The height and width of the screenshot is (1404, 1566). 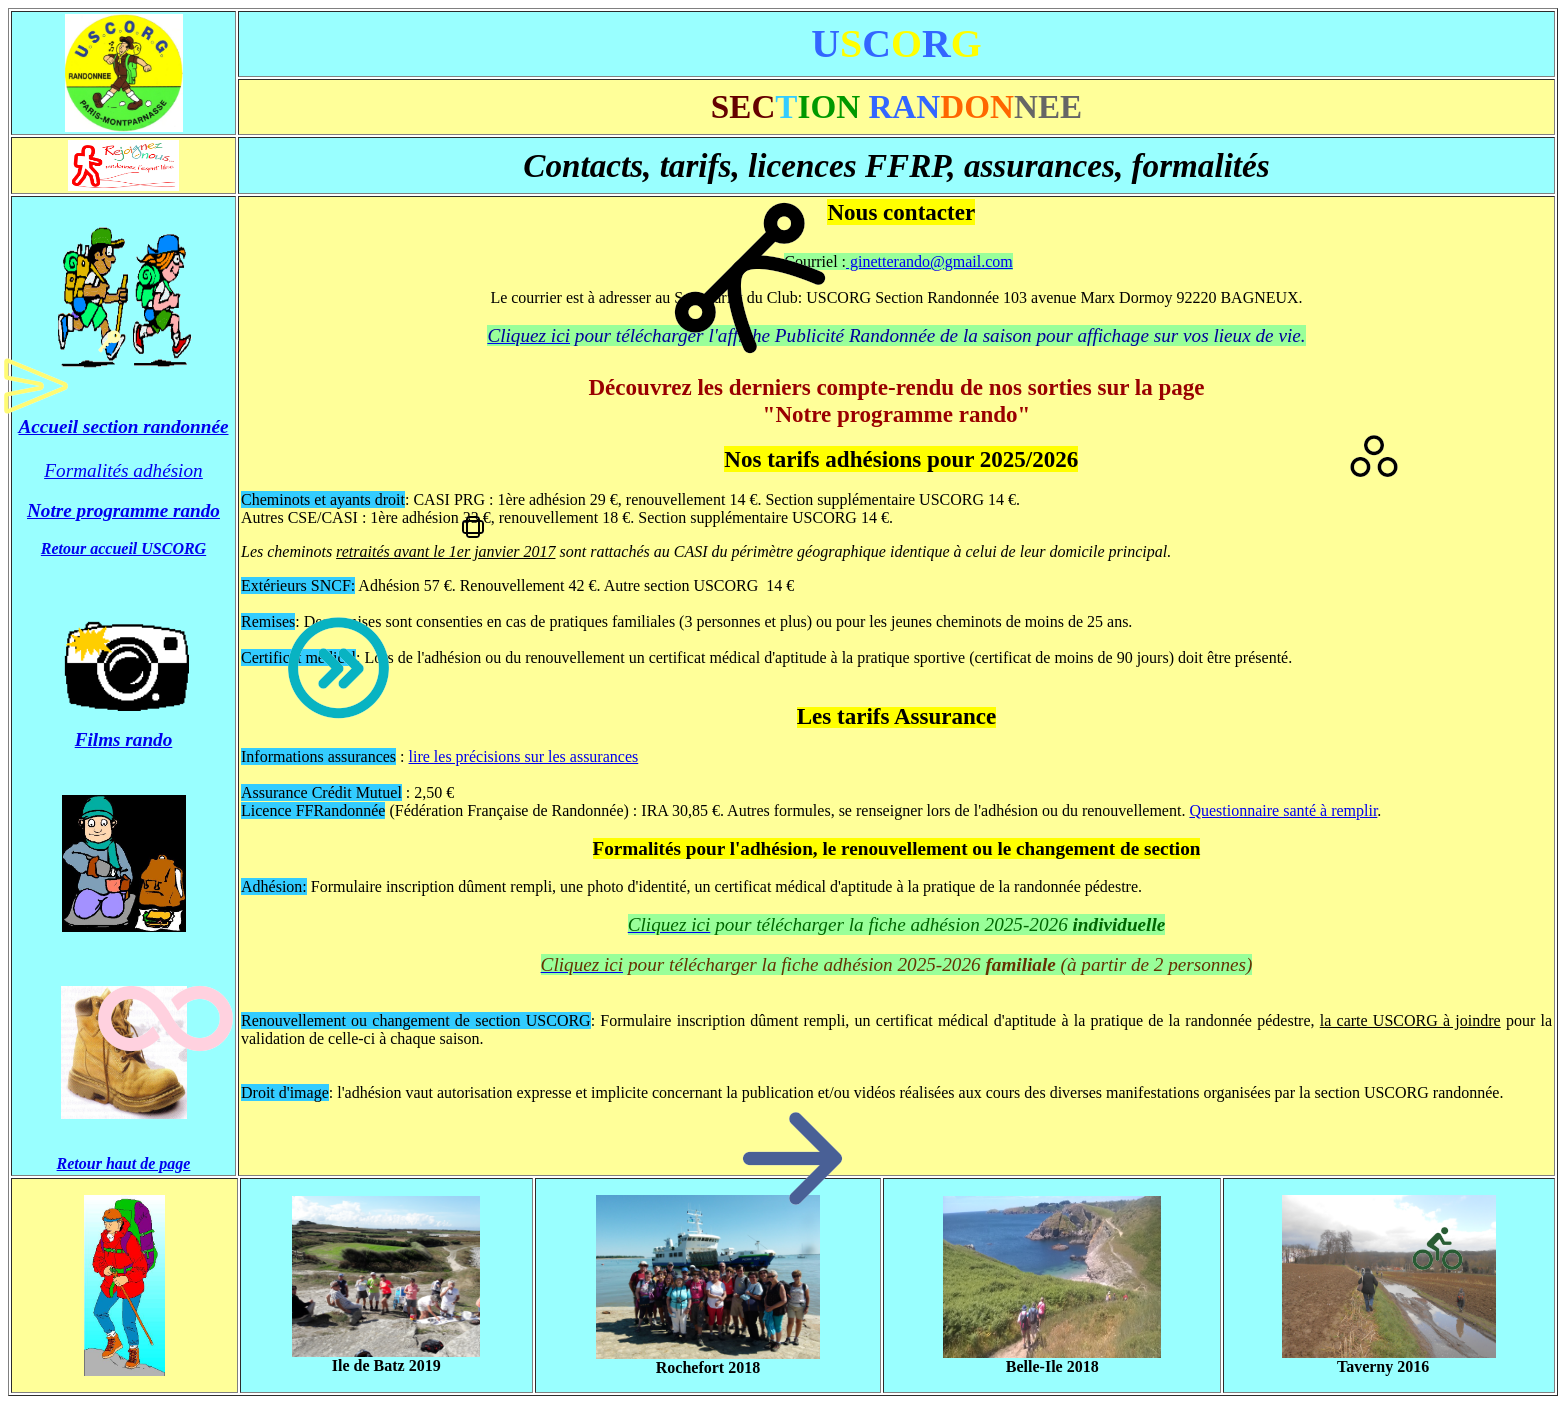 I want to click on skip forward or advance to next item, so click(x=338, y=668).